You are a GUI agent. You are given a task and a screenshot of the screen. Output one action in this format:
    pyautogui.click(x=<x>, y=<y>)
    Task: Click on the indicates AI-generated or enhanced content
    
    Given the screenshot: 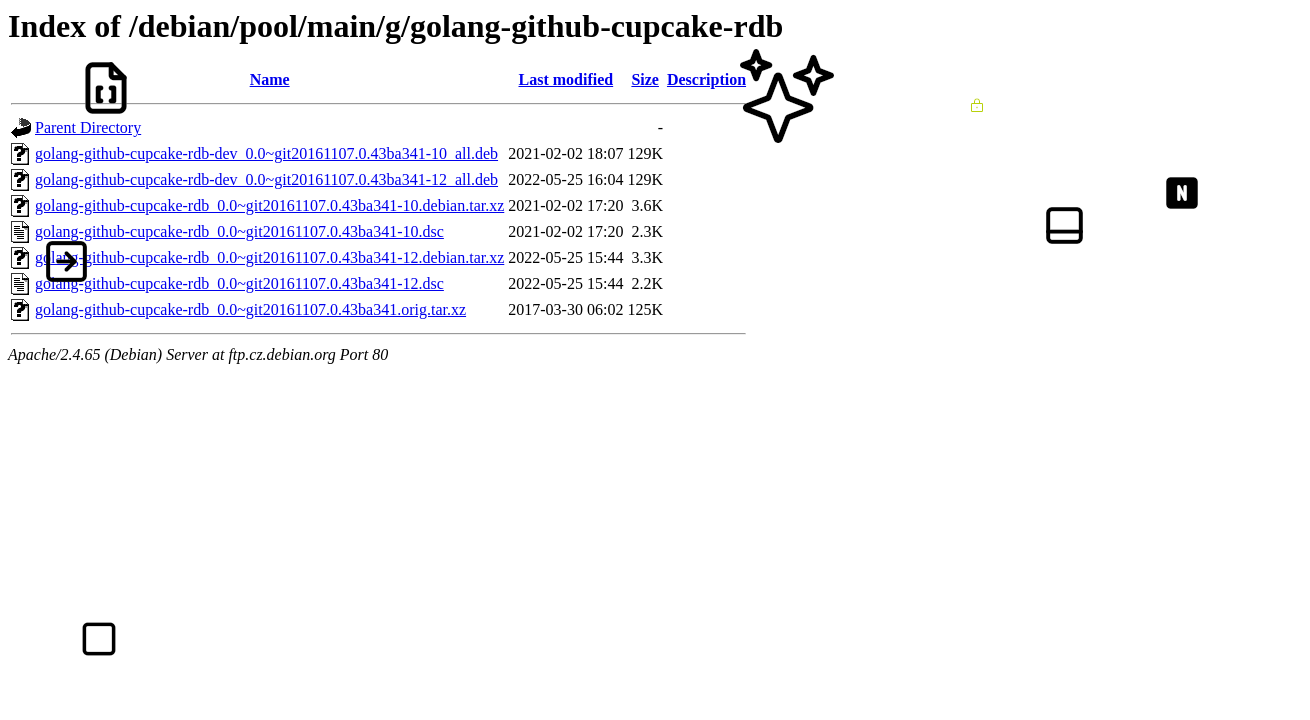 What is the action you would take?
    pyautogui.click(x=787, y=96)
    